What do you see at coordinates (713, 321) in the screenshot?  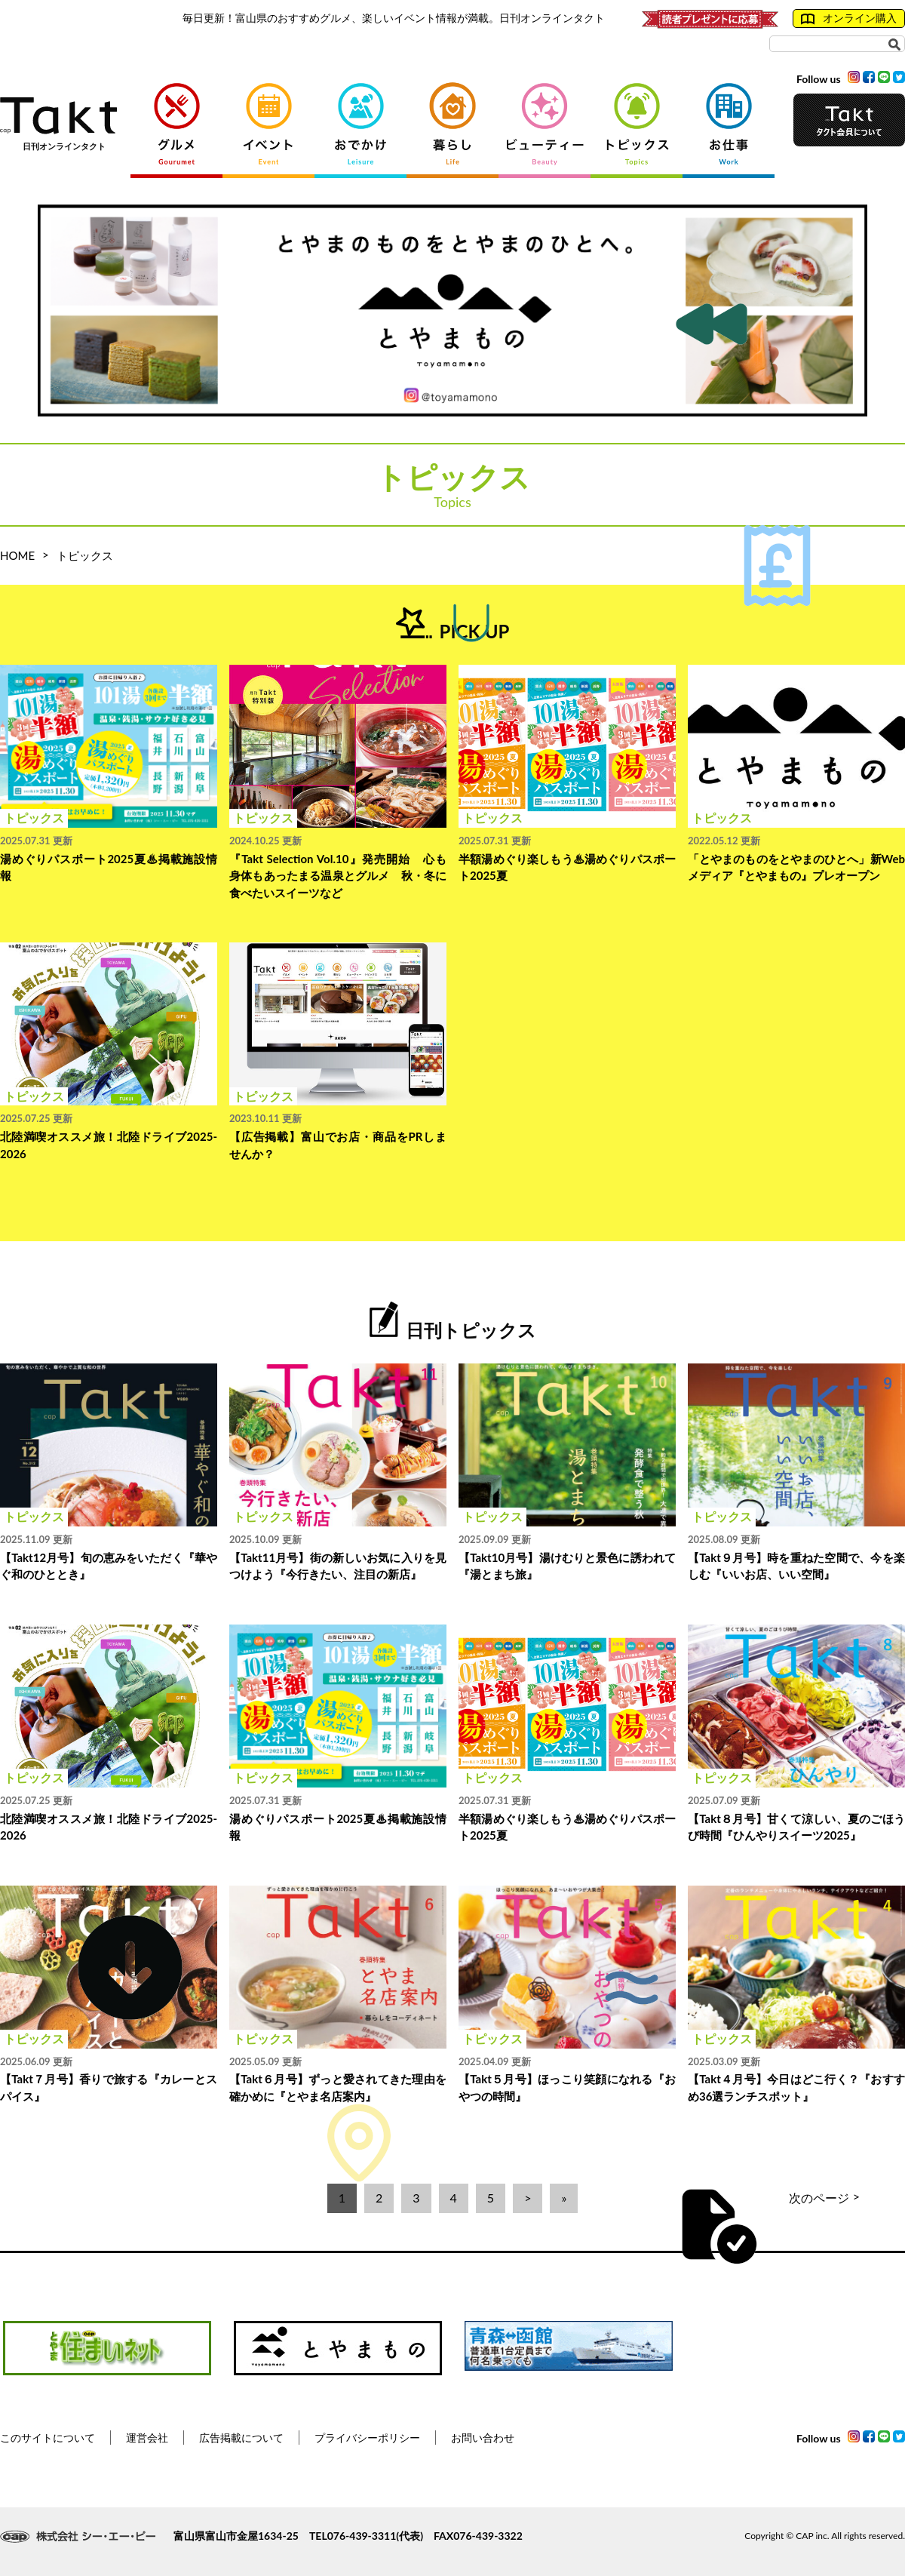 I see `rewind or skip to previous track` at bounding box center [713, 321].